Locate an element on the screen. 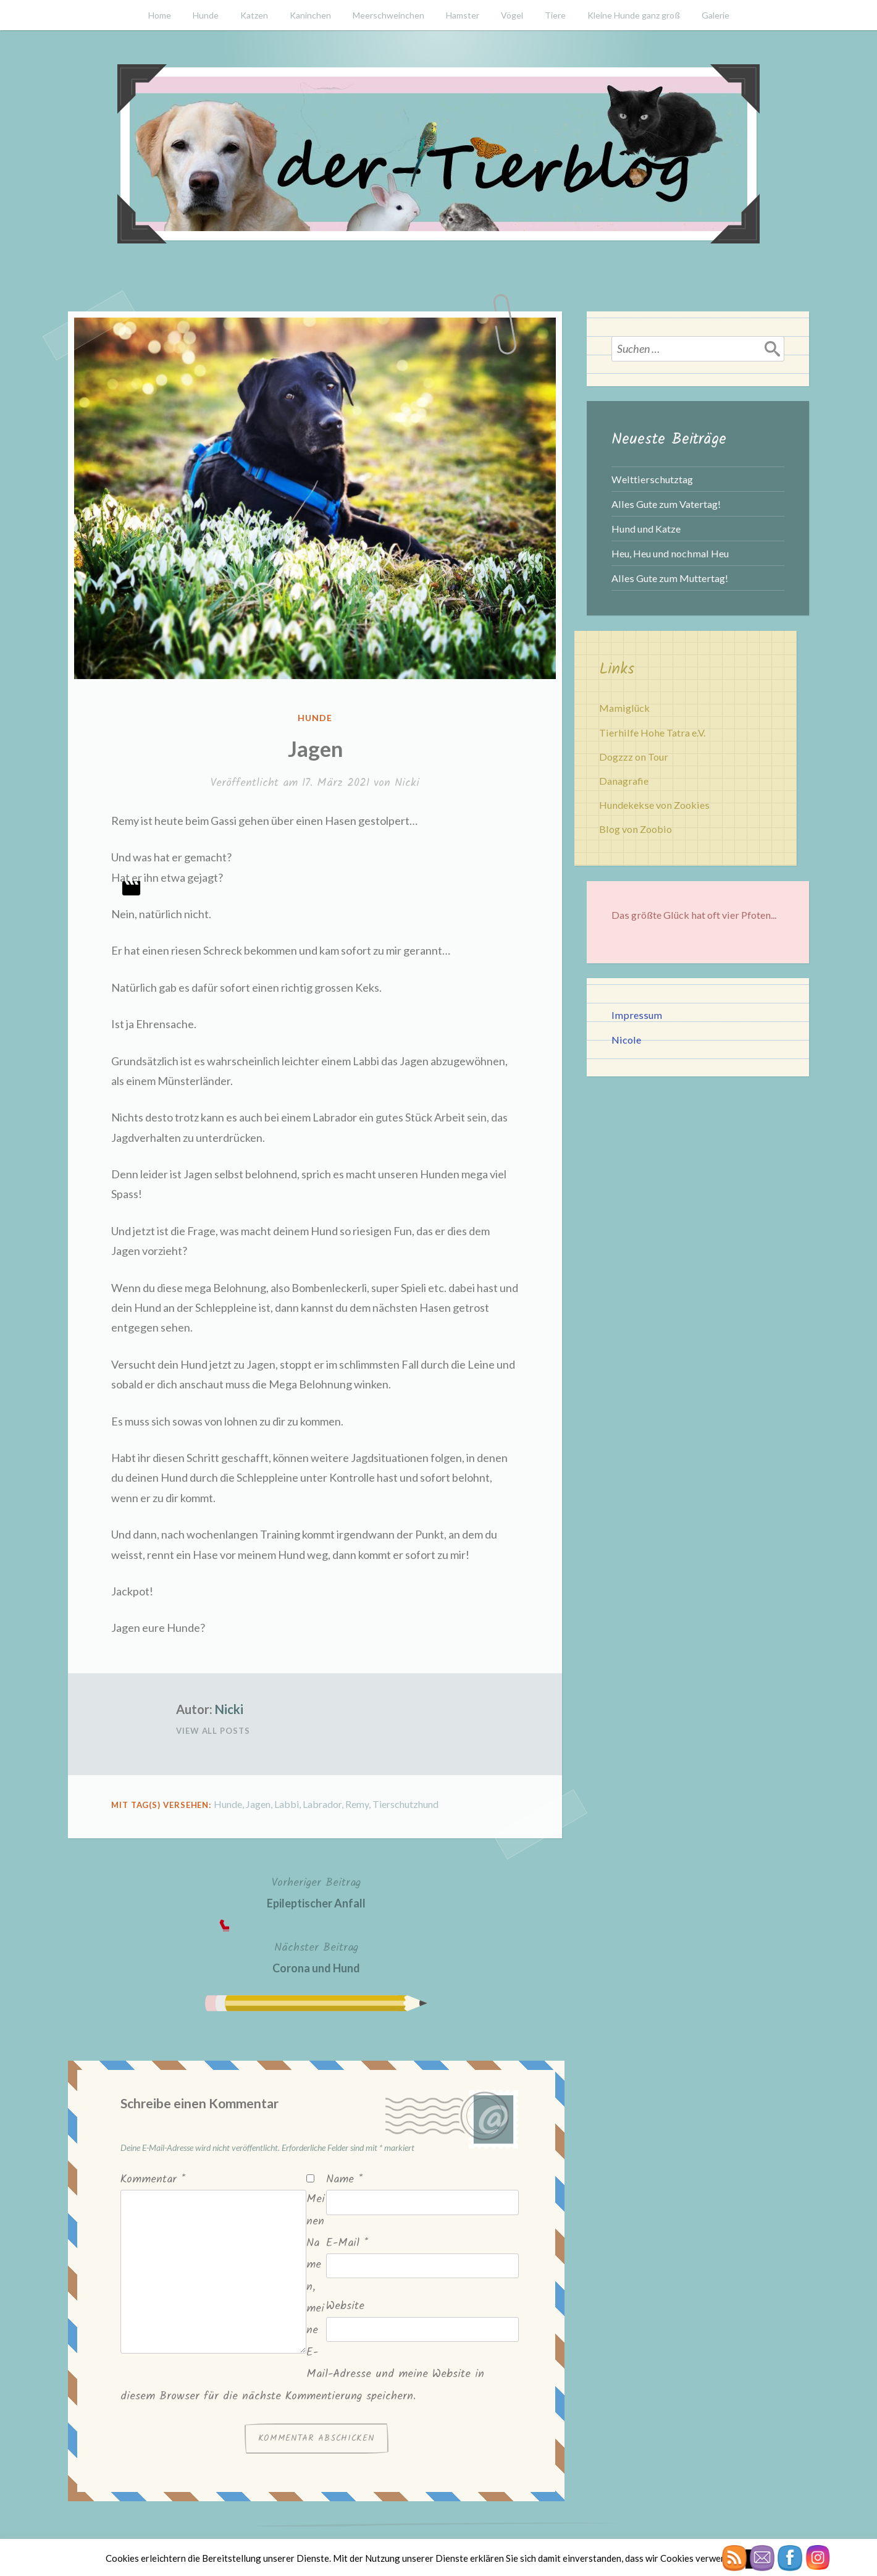  select or reserve a seat is located at coordinates (224, 1925).